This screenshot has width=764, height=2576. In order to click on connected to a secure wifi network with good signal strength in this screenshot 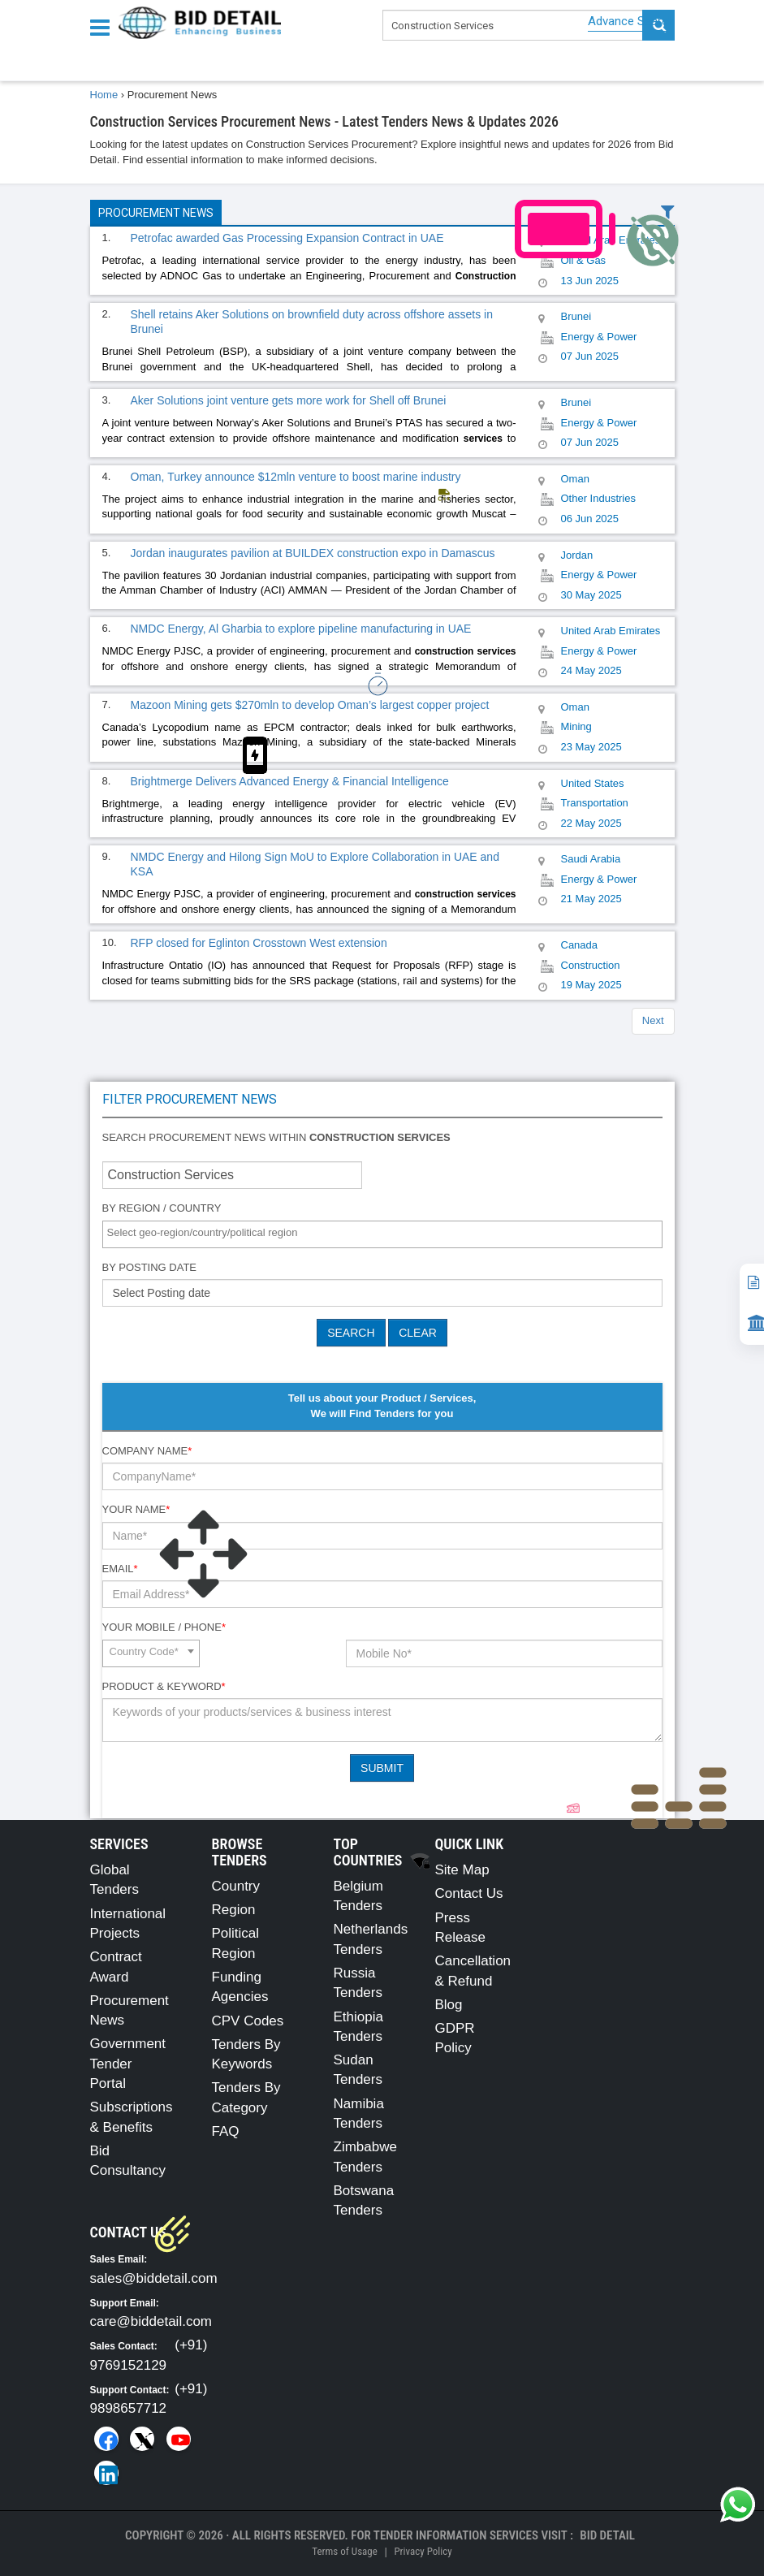, I will do `click(420, 1861)`.